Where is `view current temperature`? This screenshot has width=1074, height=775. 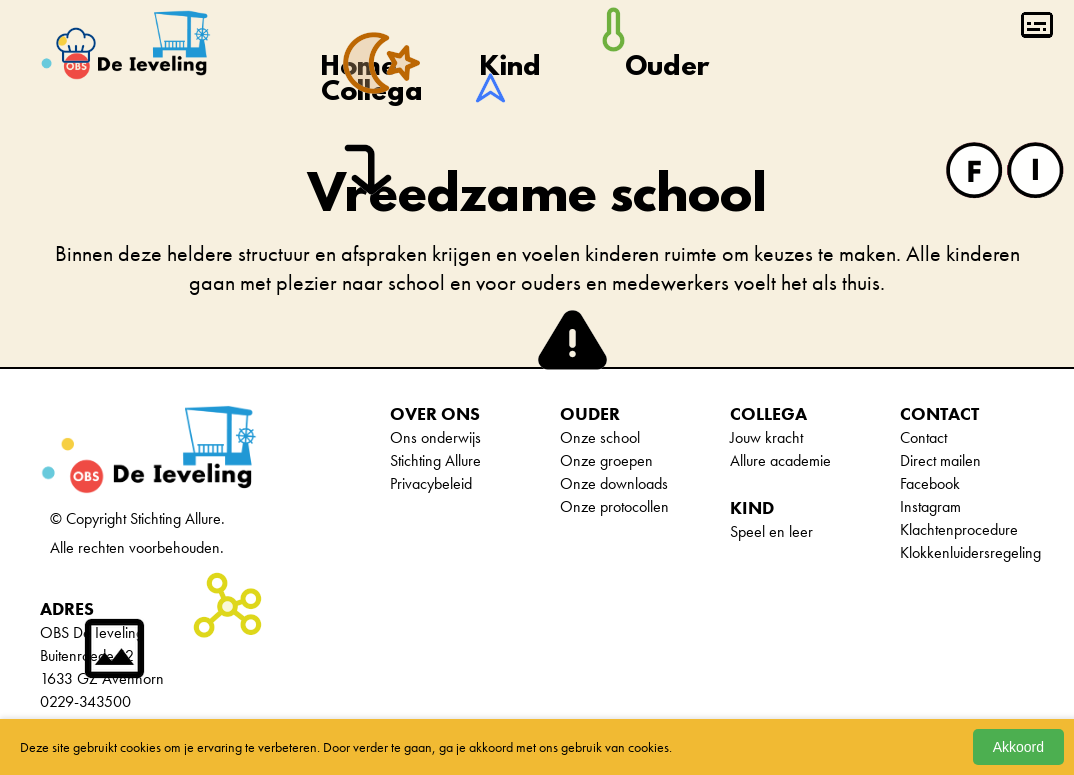
view current temperature is located at coordinates (613, 29).